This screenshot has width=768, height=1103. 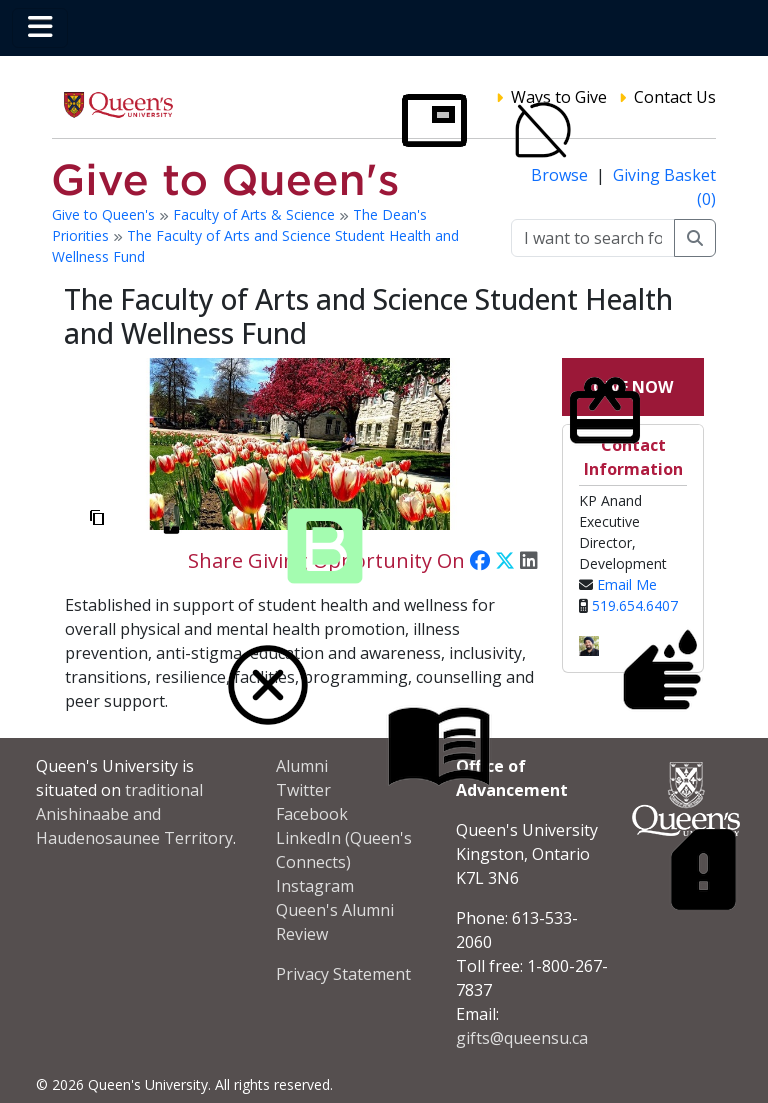 I want to click on copy to clipboard, so click(x=97, y=517).